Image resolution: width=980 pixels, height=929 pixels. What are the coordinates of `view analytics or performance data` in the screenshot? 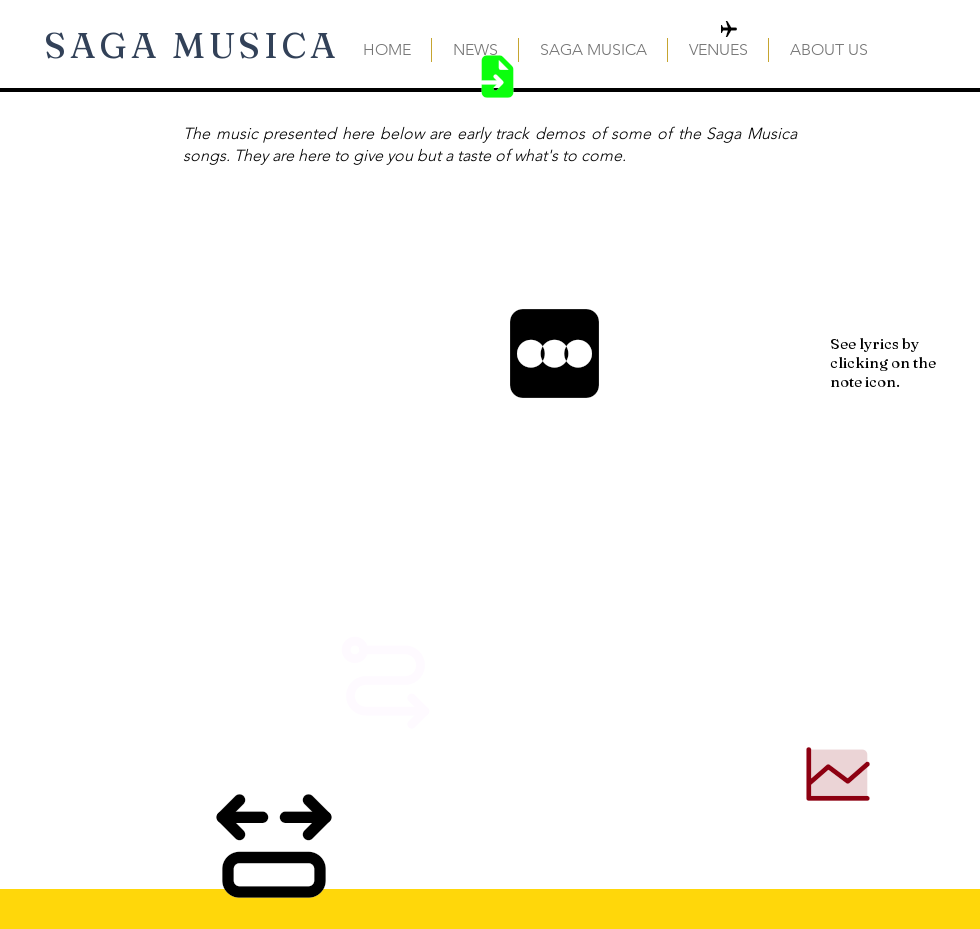 It's located at (838, 774).